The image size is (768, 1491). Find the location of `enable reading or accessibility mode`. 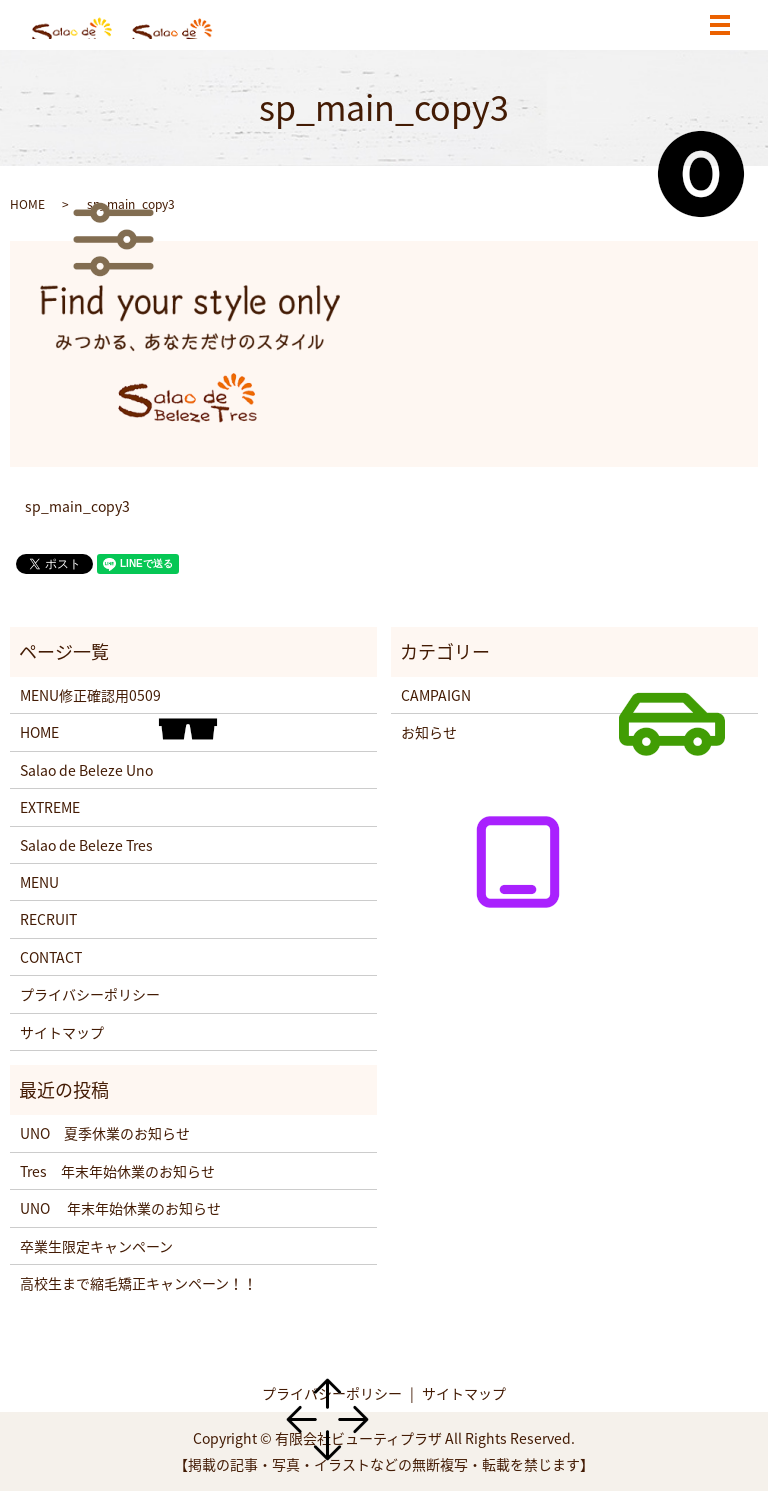

enable reading or accessibility mode is located at coordinates (188, 728).